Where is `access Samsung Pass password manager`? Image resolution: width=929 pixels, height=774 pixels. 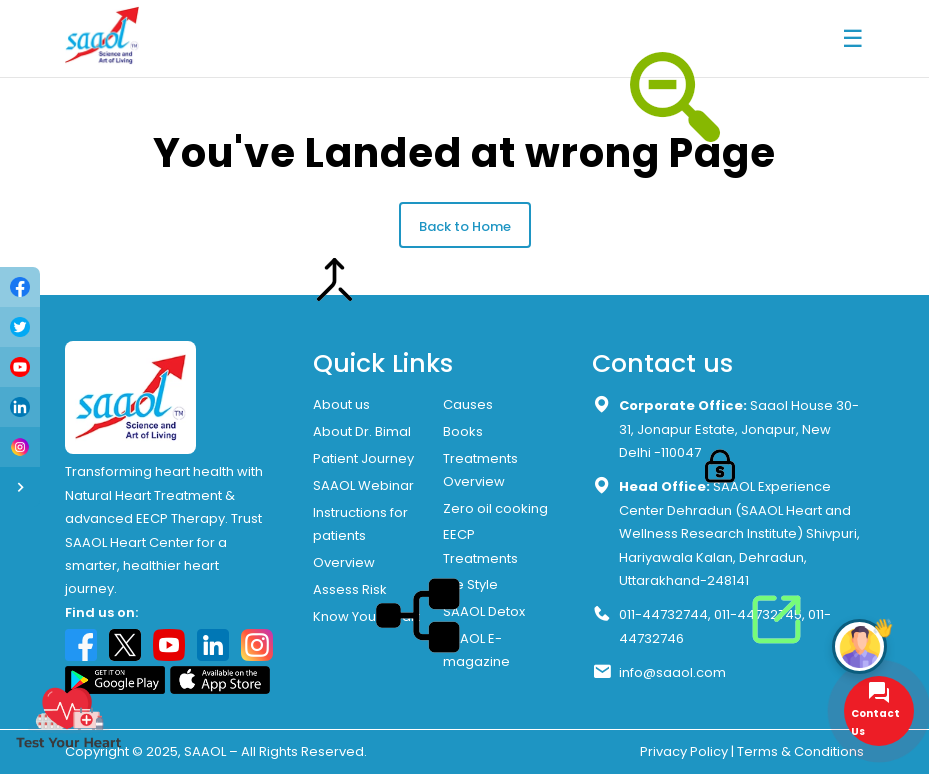 access Samsung Pass password manager is located at coordinates (720, 466).